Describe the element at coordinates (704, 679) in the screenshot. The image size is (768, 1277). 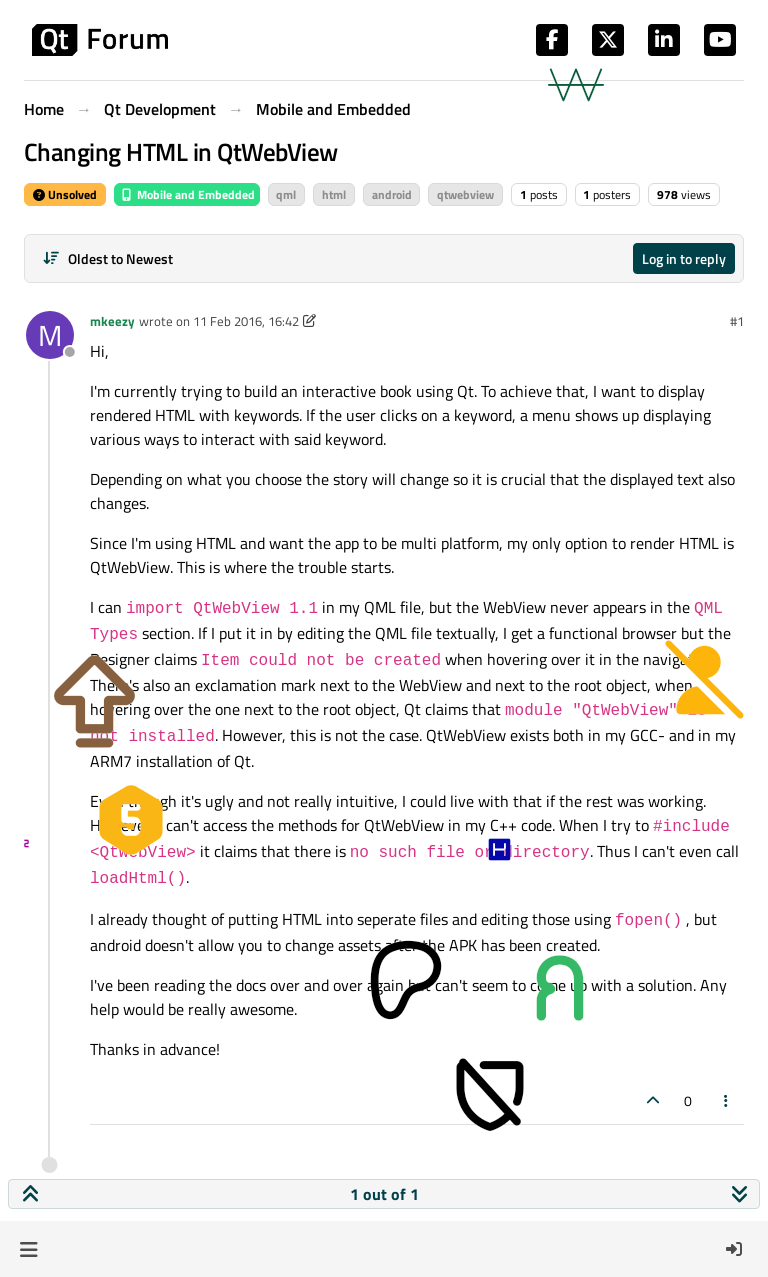
I see `block or remove a user` at that location.